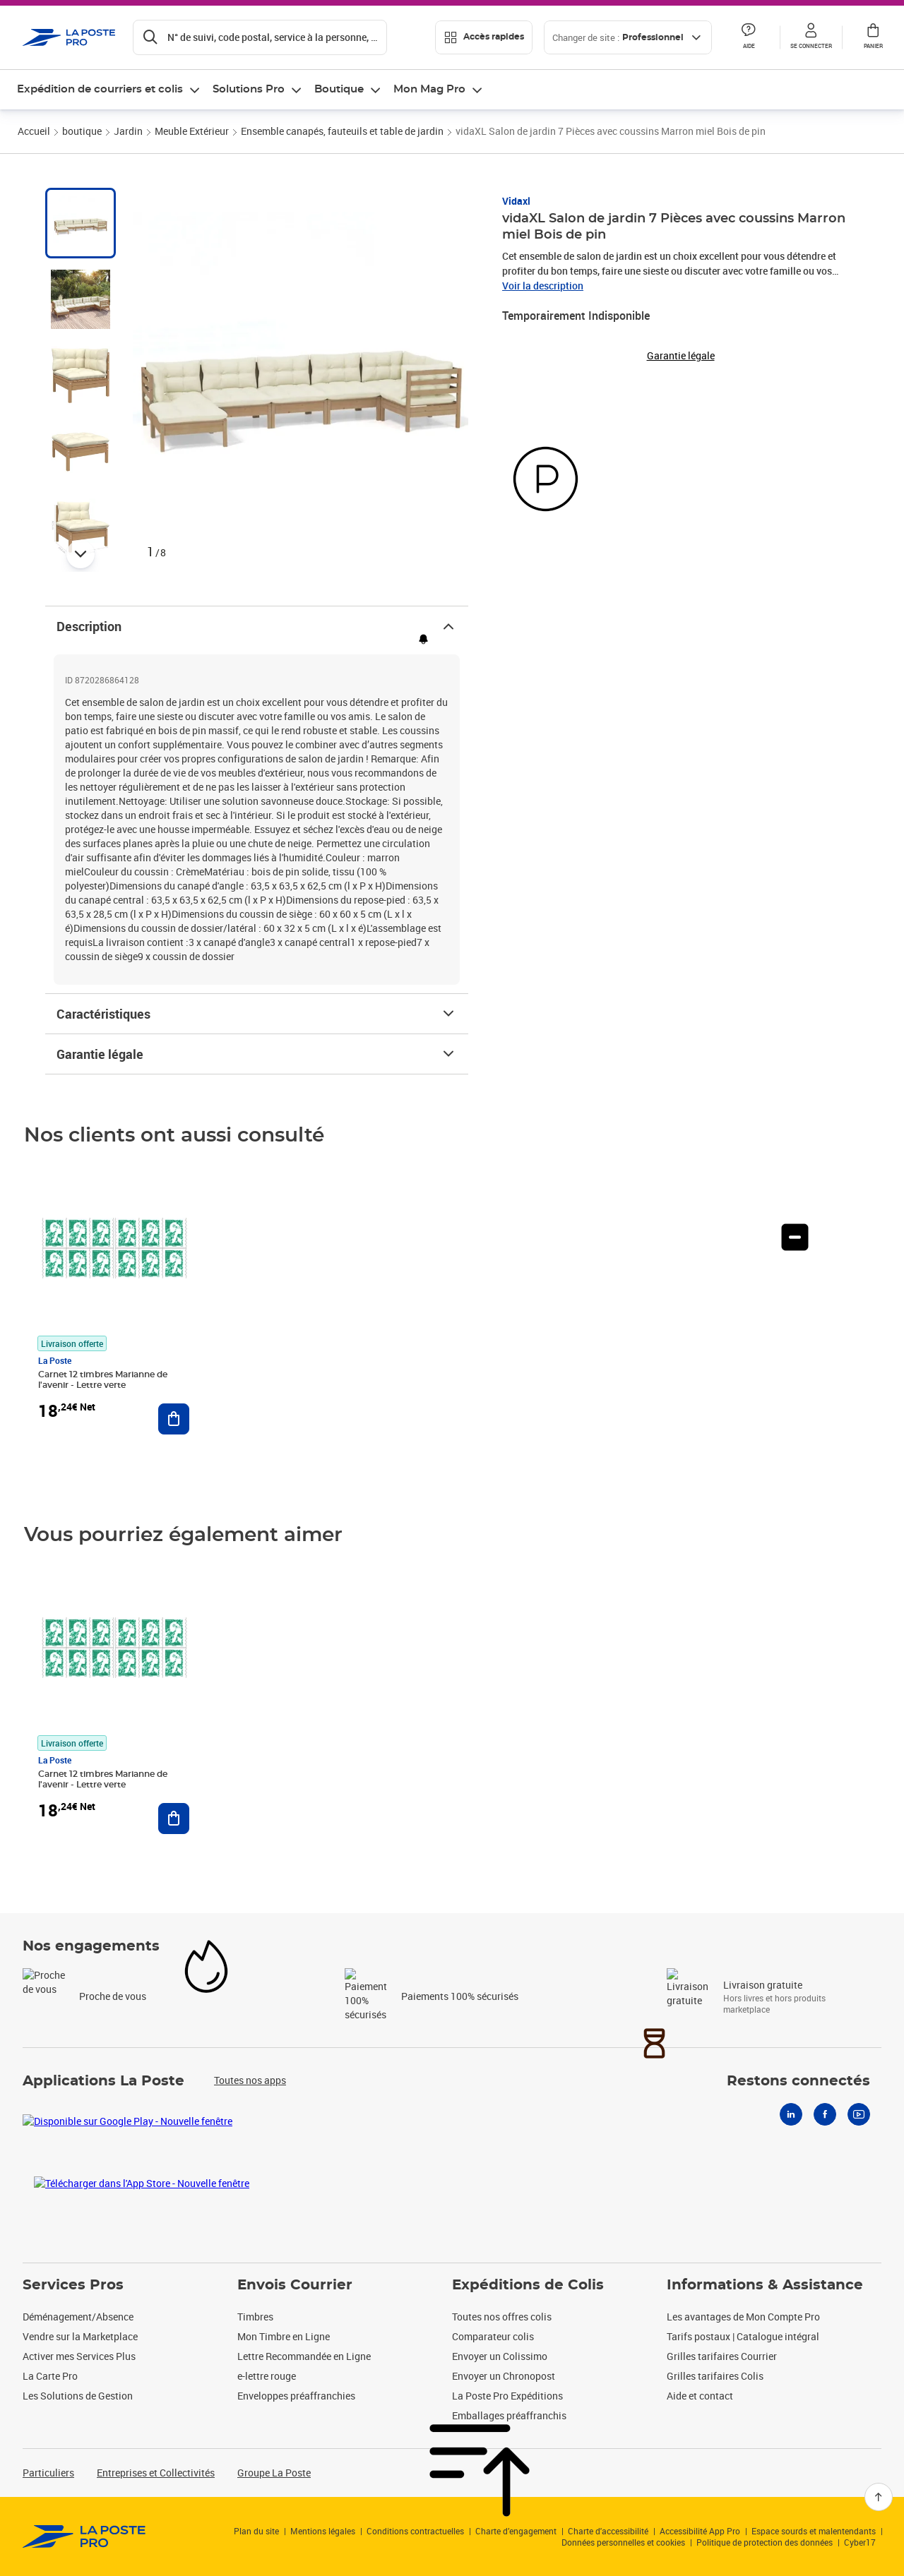 The image size is (904, 2576). What do you see at coordinates (206, 1967) in the screenshot?
I see `indicates trending or popular content` at bounding box center [206, 1967].